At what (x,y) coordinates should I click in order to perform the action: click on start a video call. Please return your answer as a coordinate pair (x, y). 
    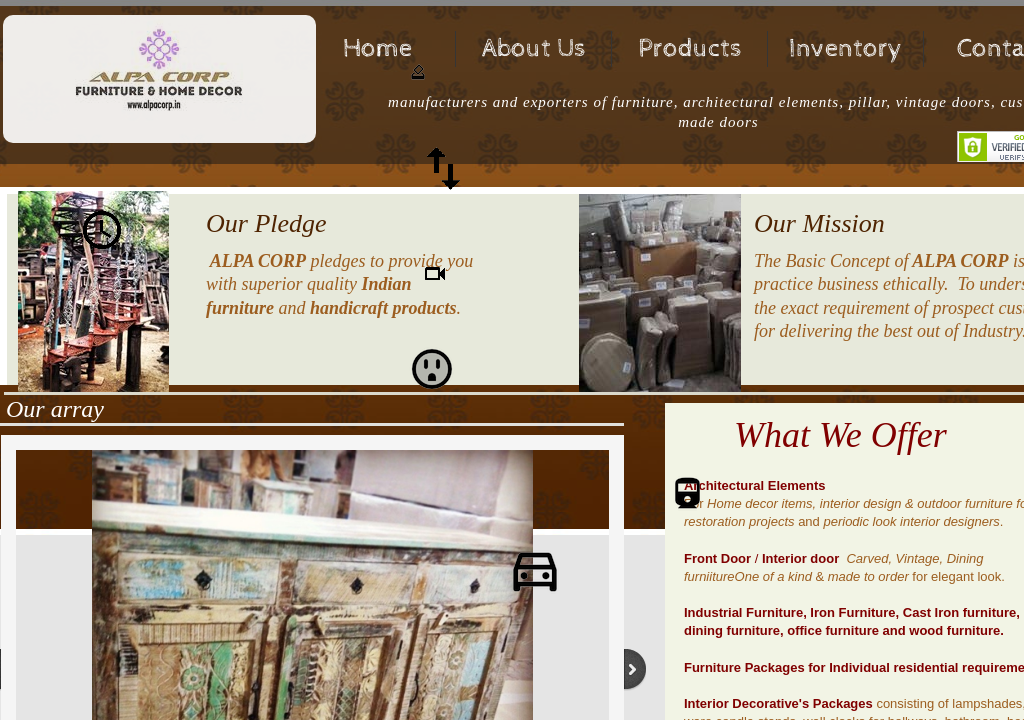
    Looking at the image, I should click on (435, 274).